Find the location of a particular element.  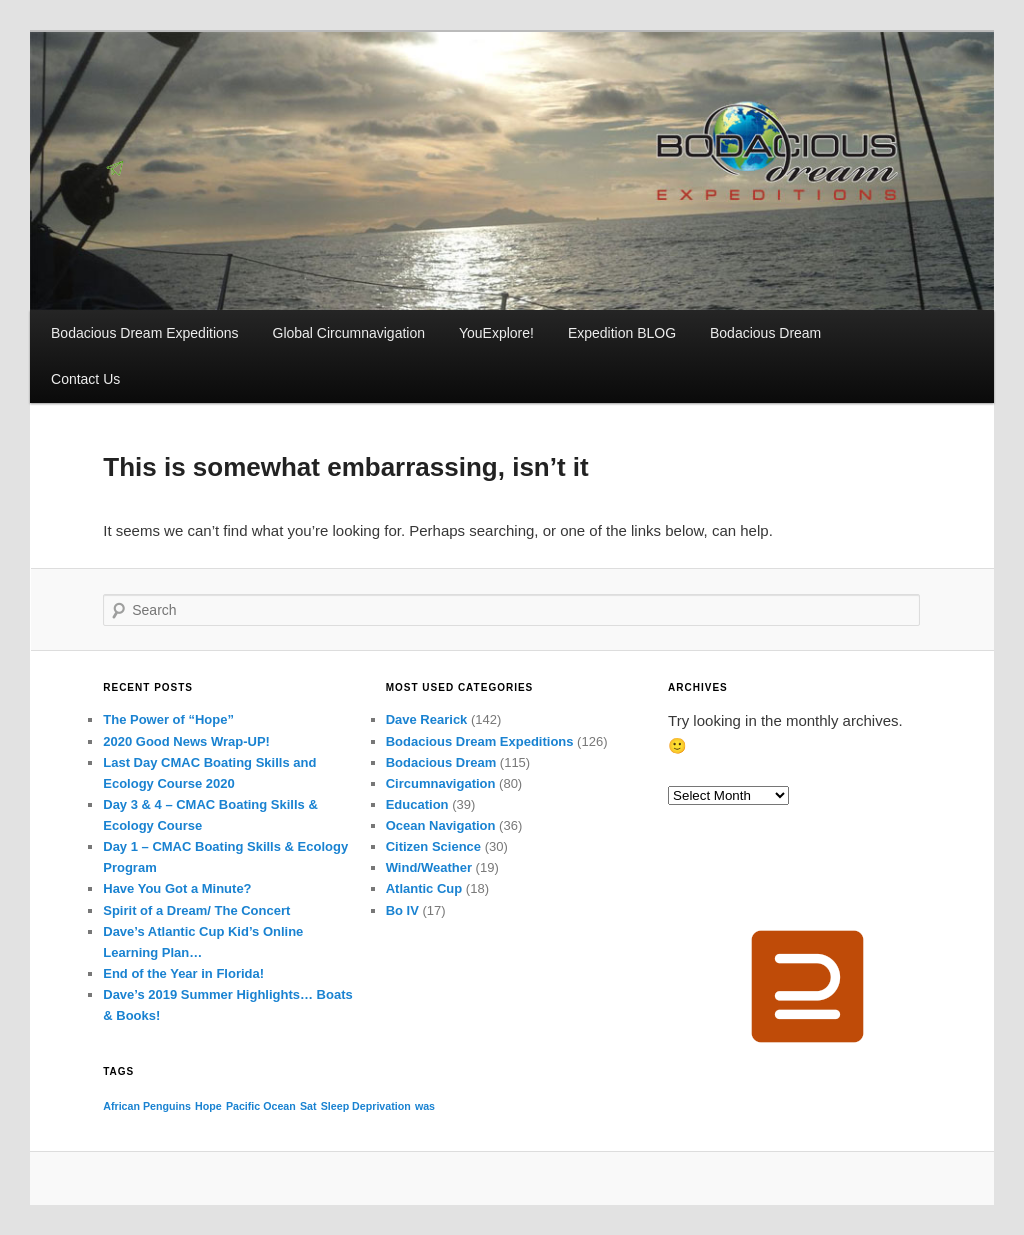

indicates a superset relationship in mathematical notation is located at coordinates (807, 986).